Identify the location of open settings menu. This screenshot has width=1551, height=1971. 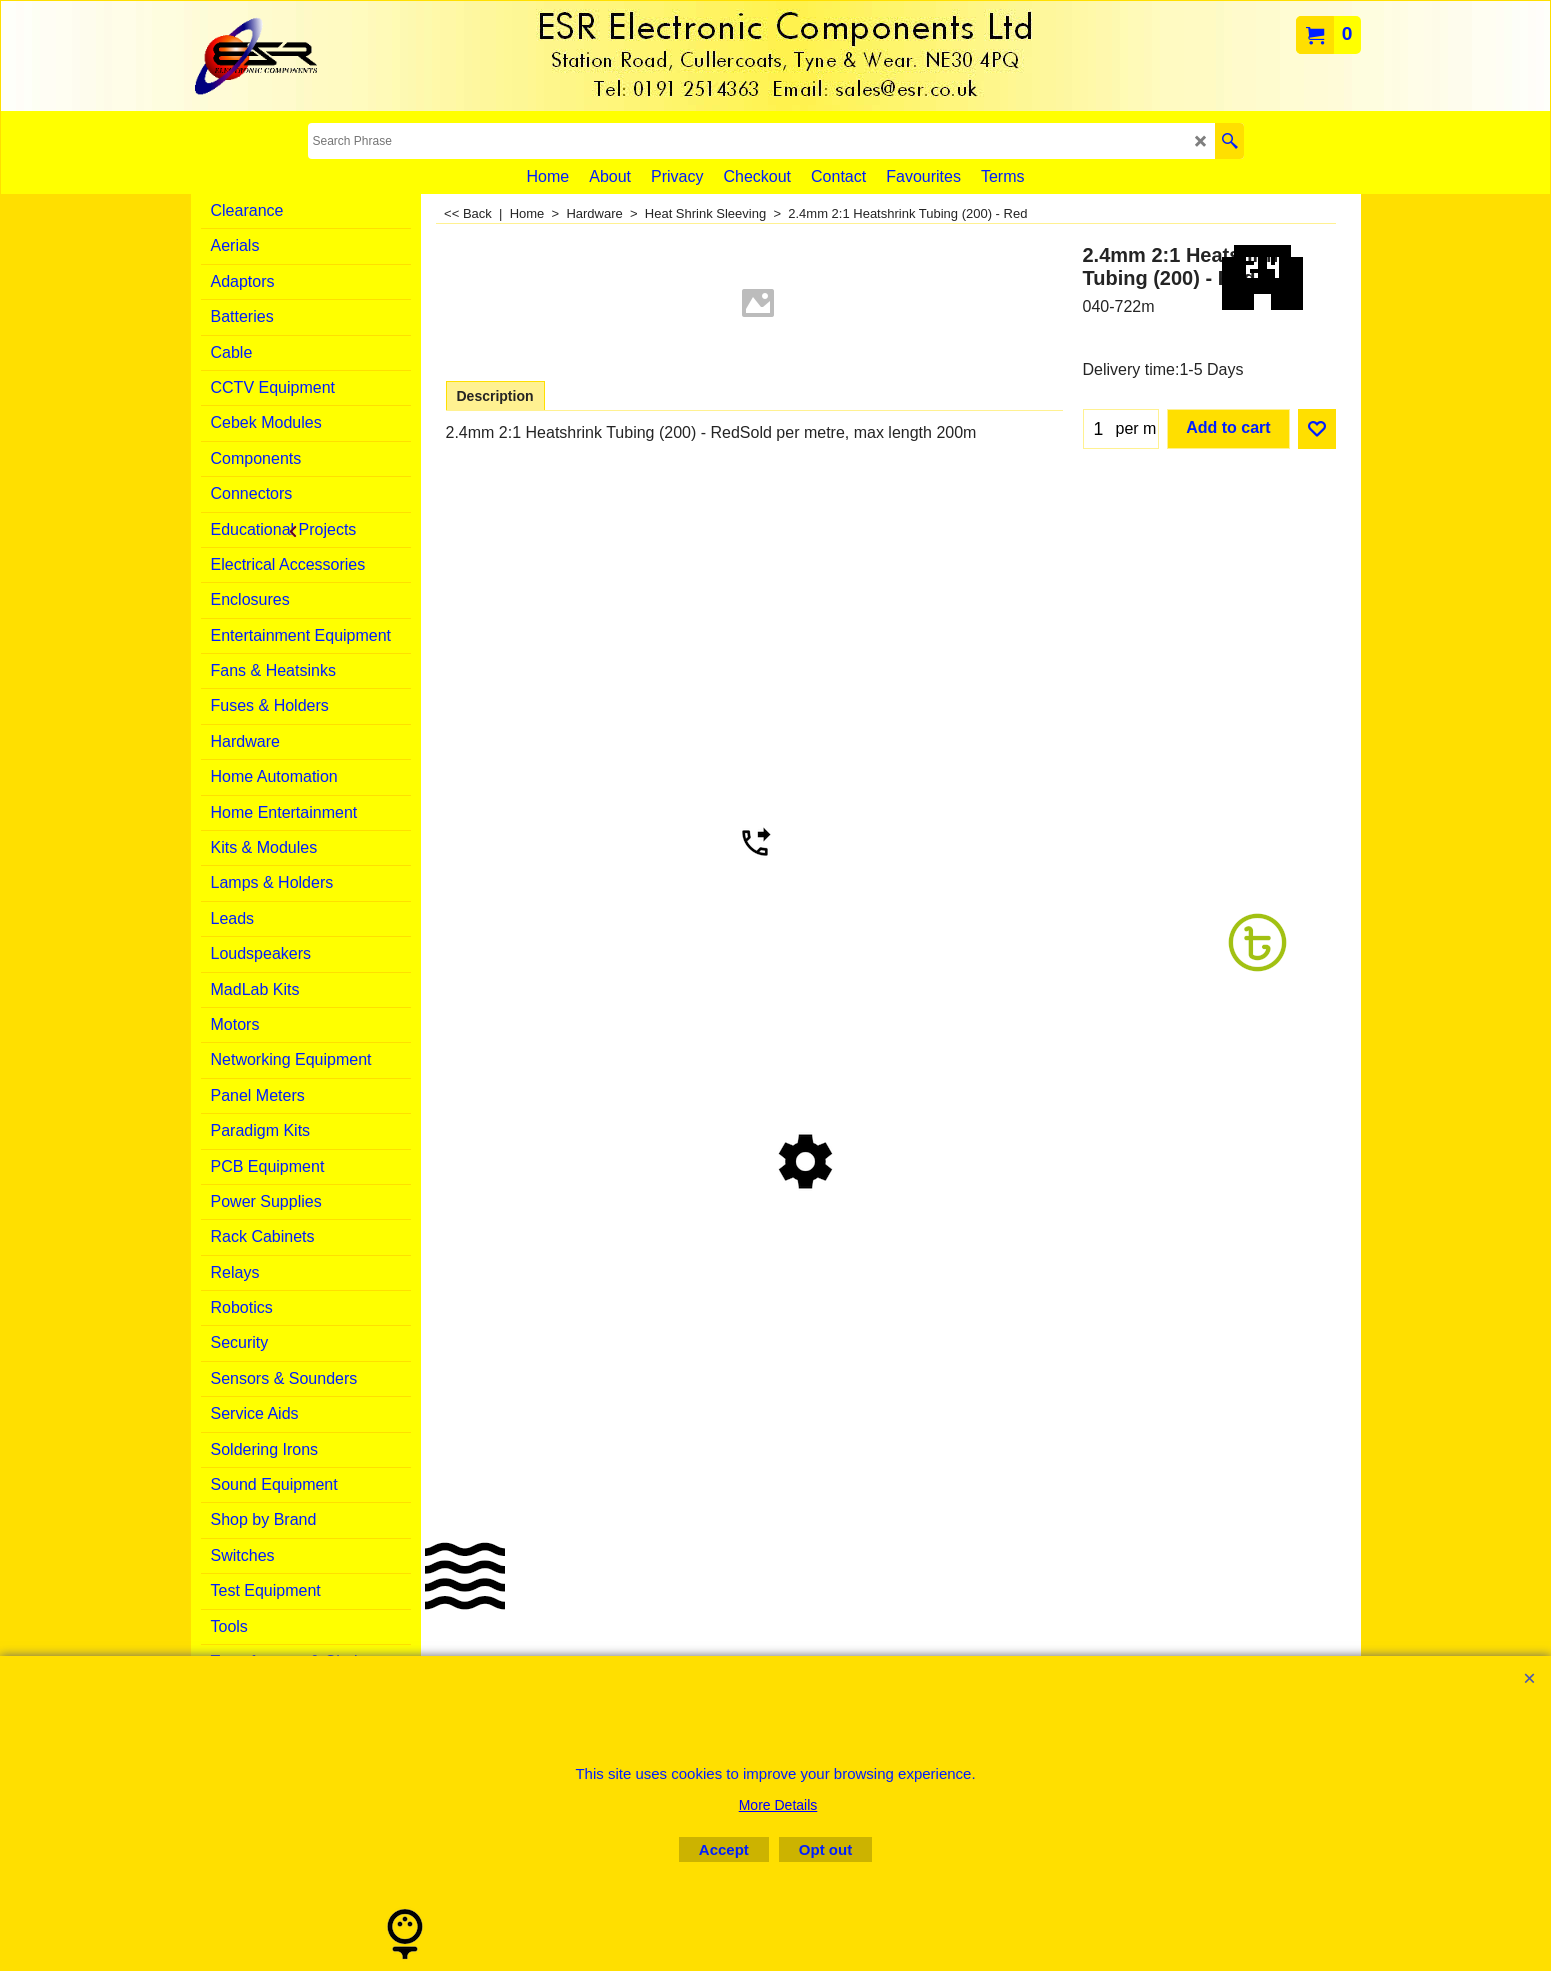
(805, 1161).